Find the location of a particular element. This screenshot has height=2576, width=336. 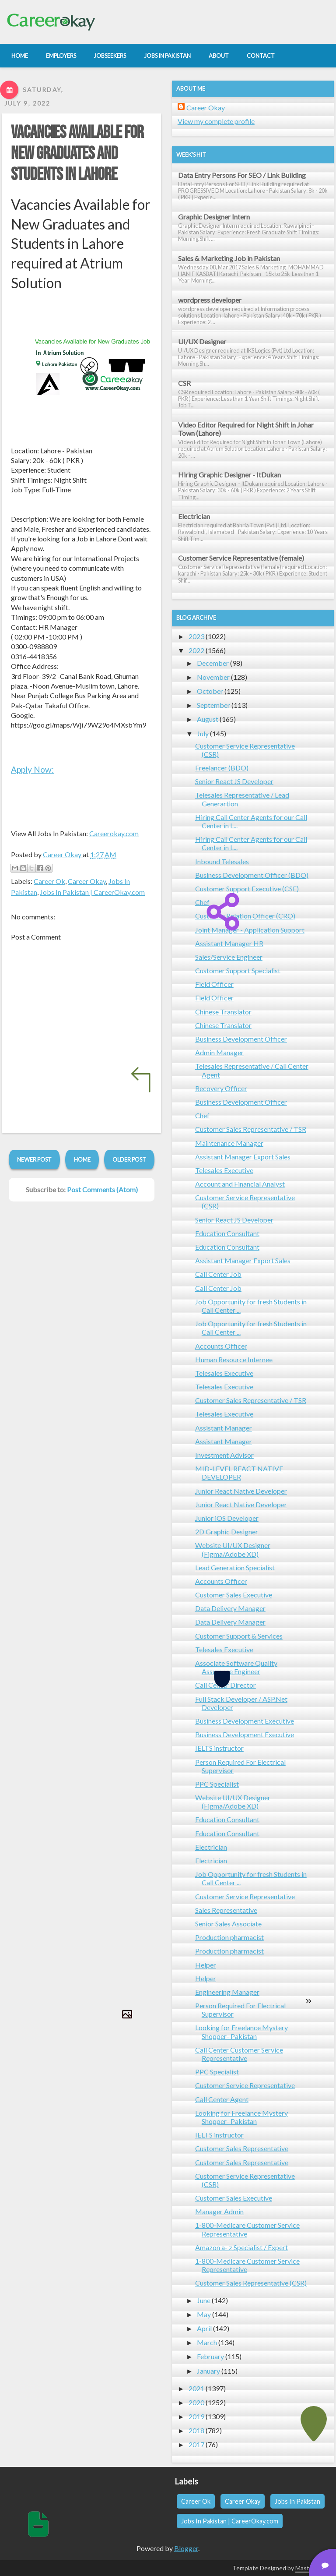

remove a file or document is located at coordinates (38, 2524).